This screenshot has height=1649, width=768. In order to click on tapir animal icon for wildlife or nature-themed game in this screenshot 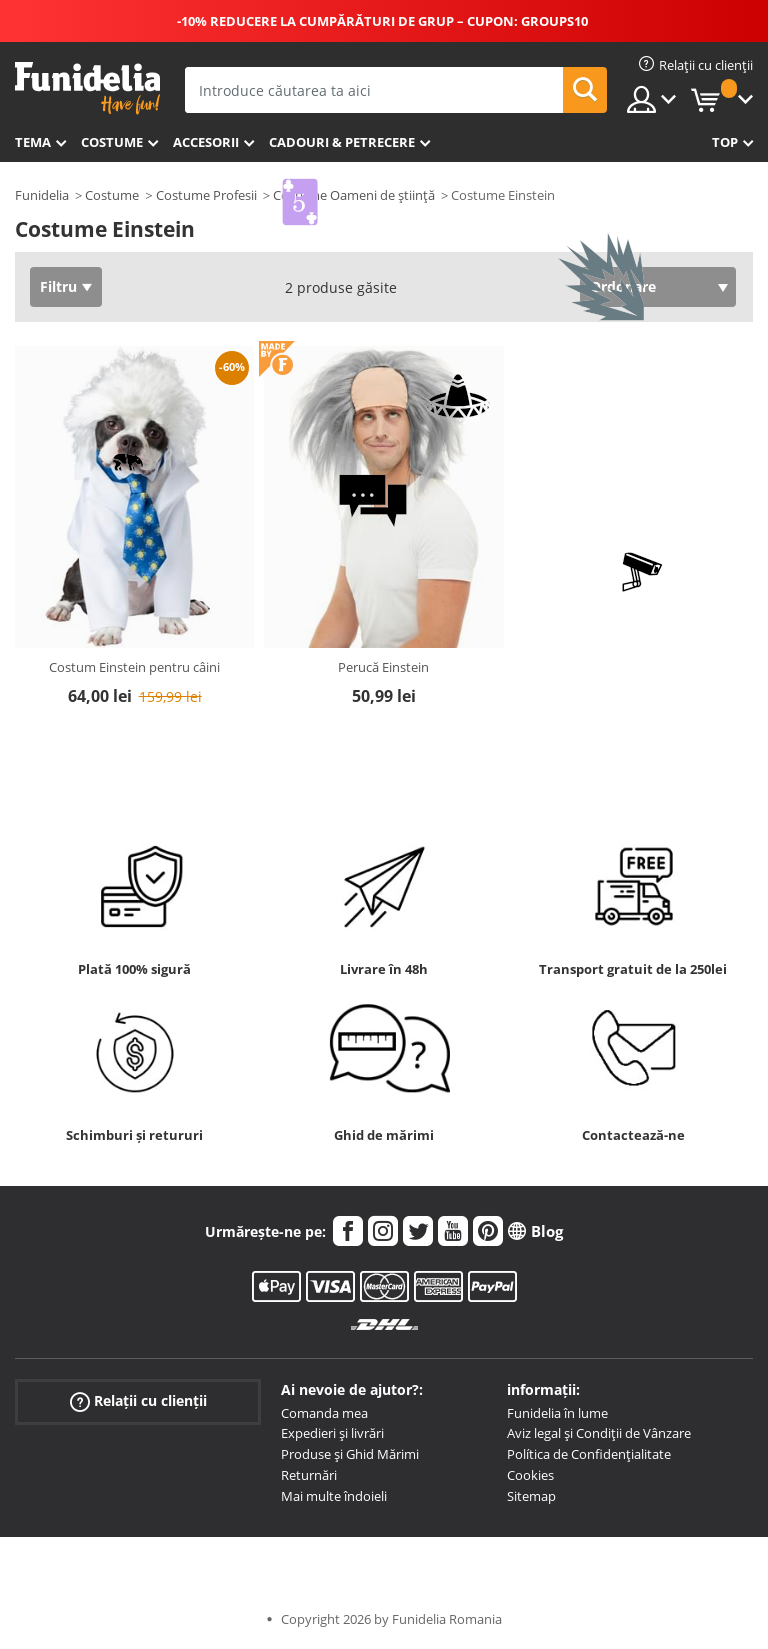, I will do `click(128, 462)`.